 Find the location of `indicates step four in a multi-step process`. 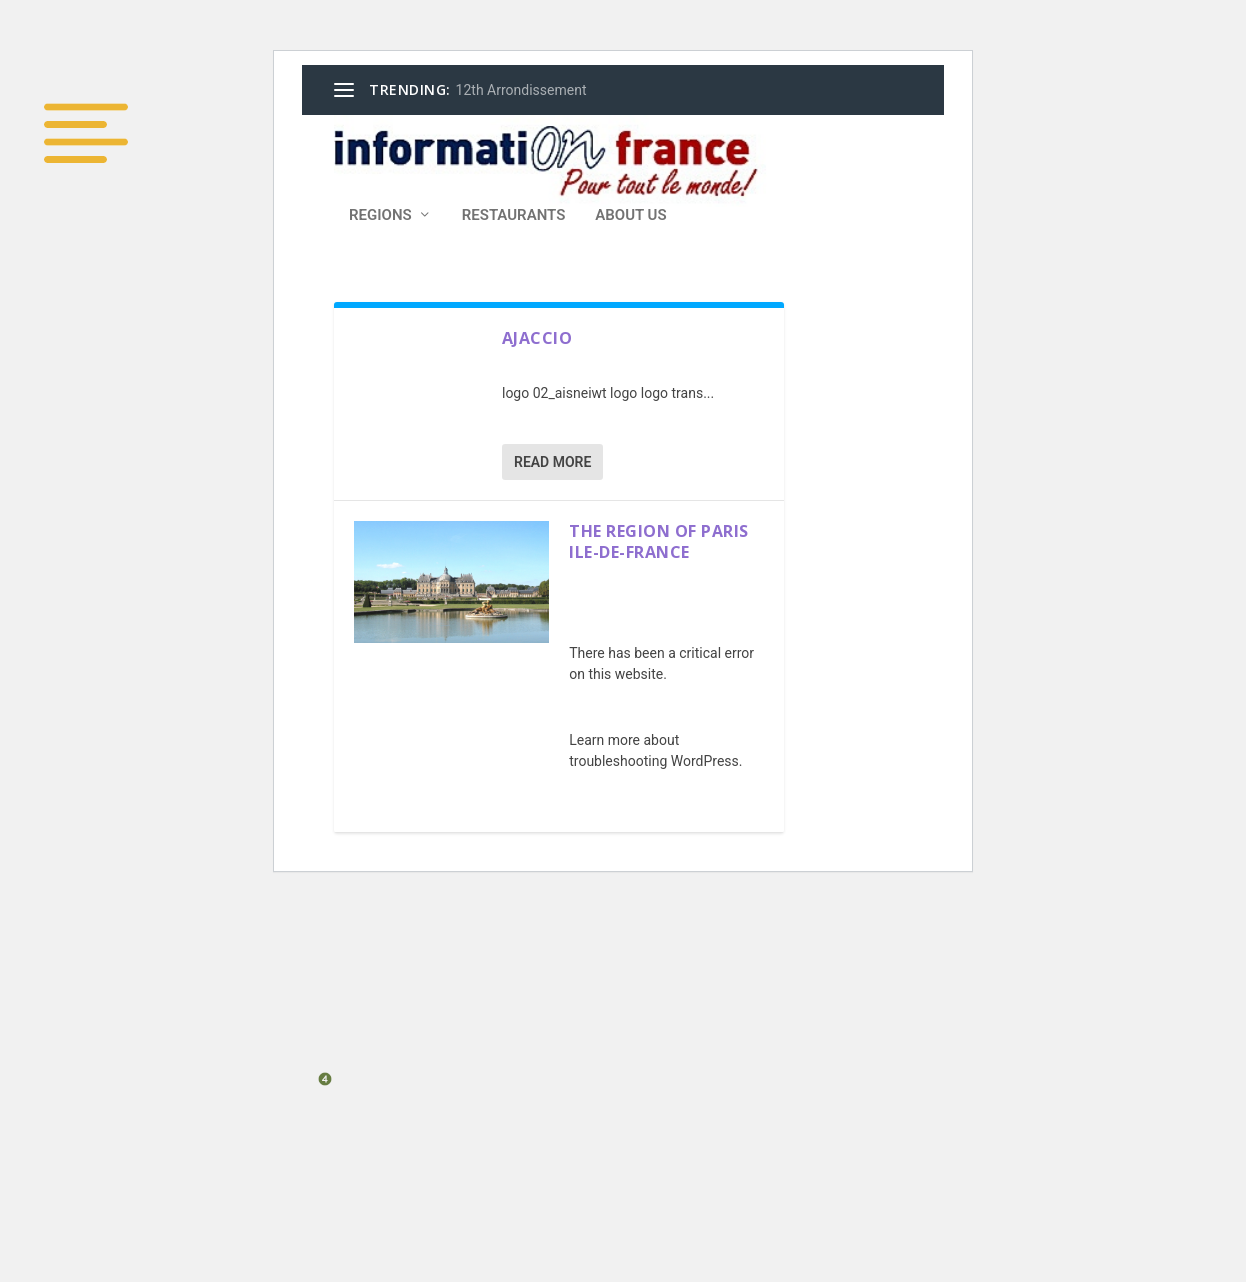

indicates step four in a multi-step process is located at coordinates (325, 1079).